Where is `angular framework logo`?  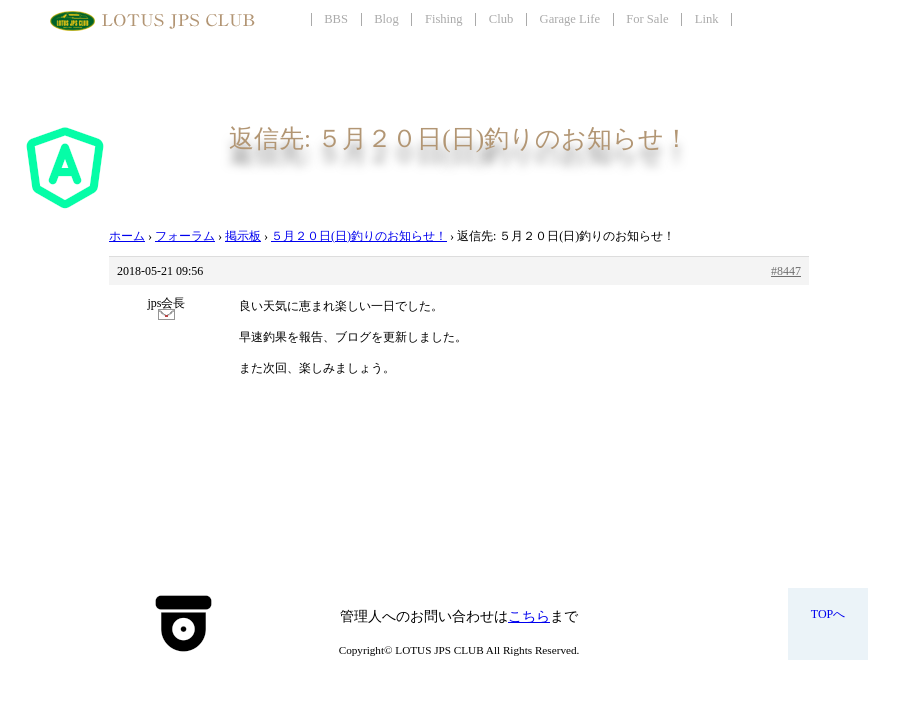
angular framework logo is located at coordinates (65, 168).